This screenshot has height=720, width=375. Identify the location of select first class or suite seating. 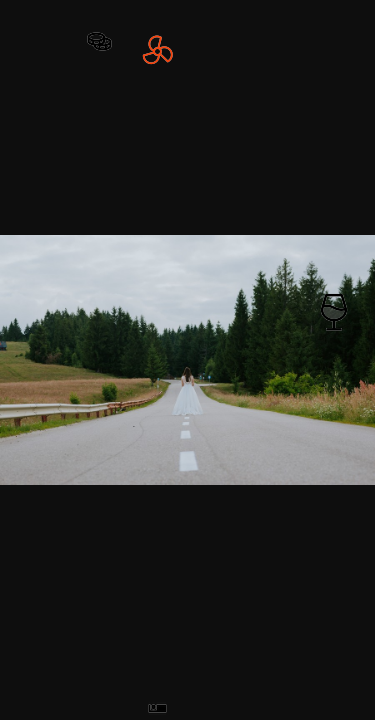
(157, 708).